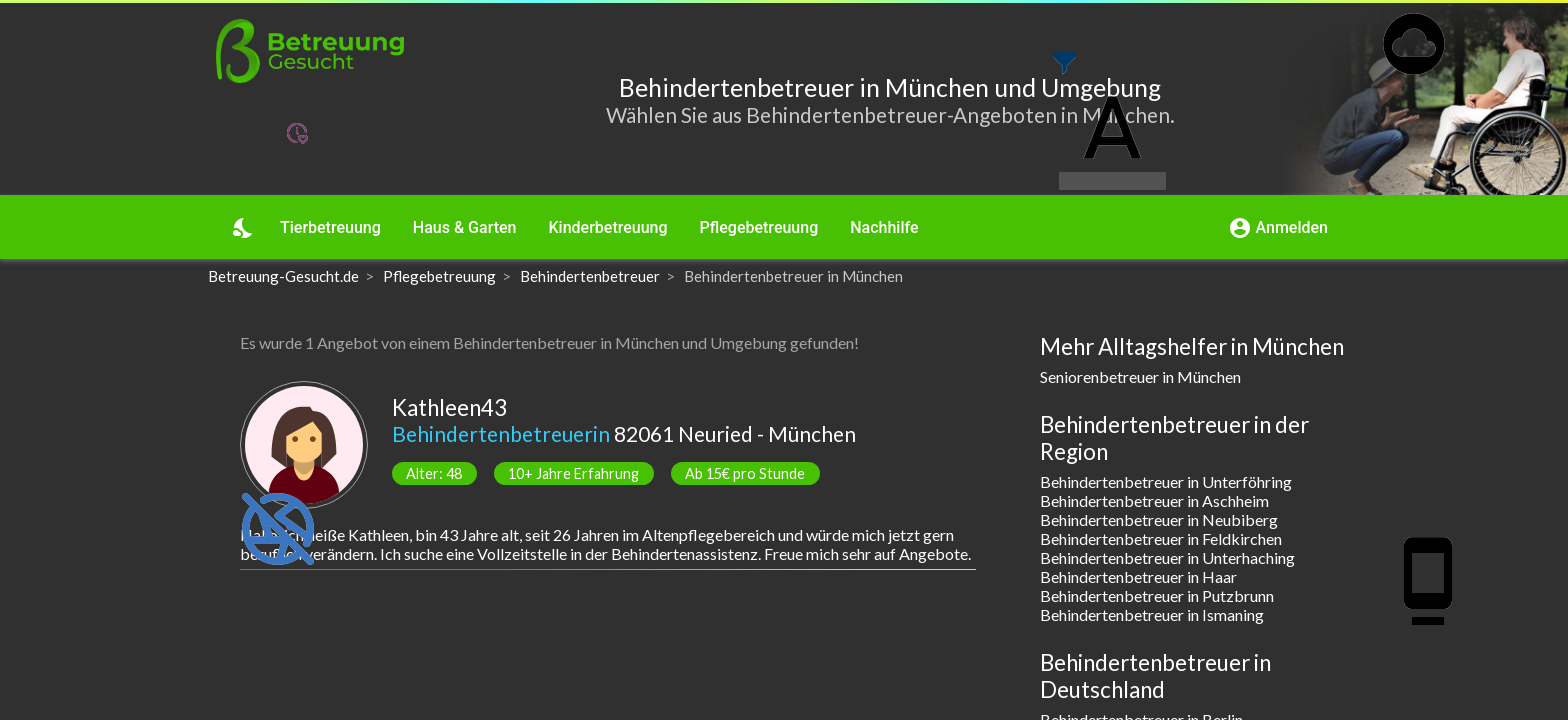 The height and width of the screenshot is (720, 1568). What do you see at coordinates (1064, 63) in the screenshot?
I see `filter or sort content` at bounding box center [1064, 63].